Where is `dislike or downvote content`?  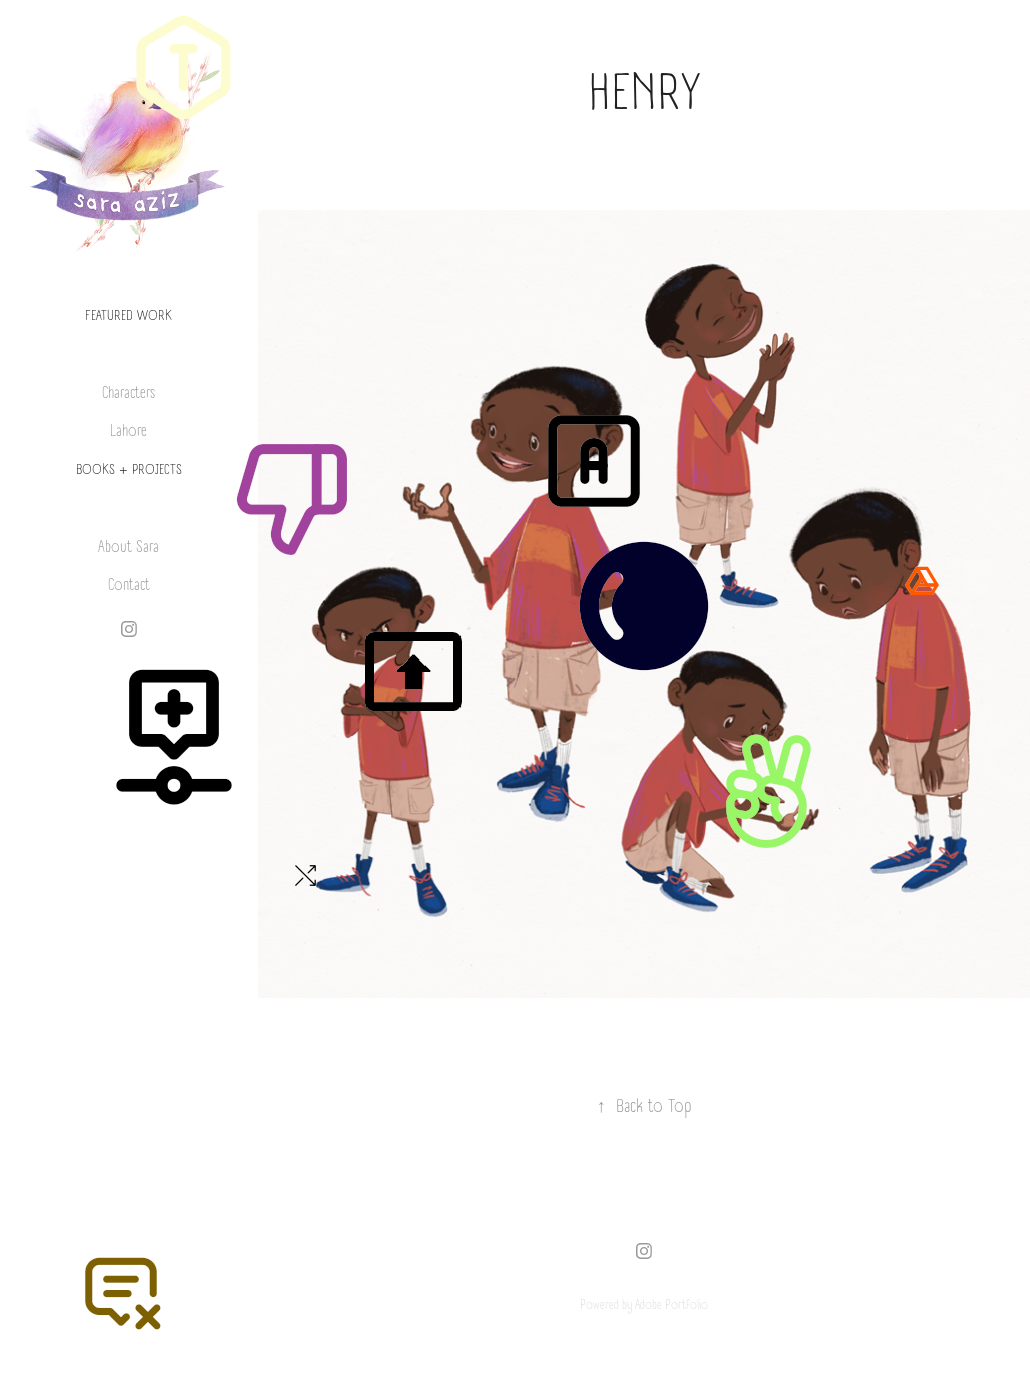 dislike or downvote content is located at coordinates (291, 499).